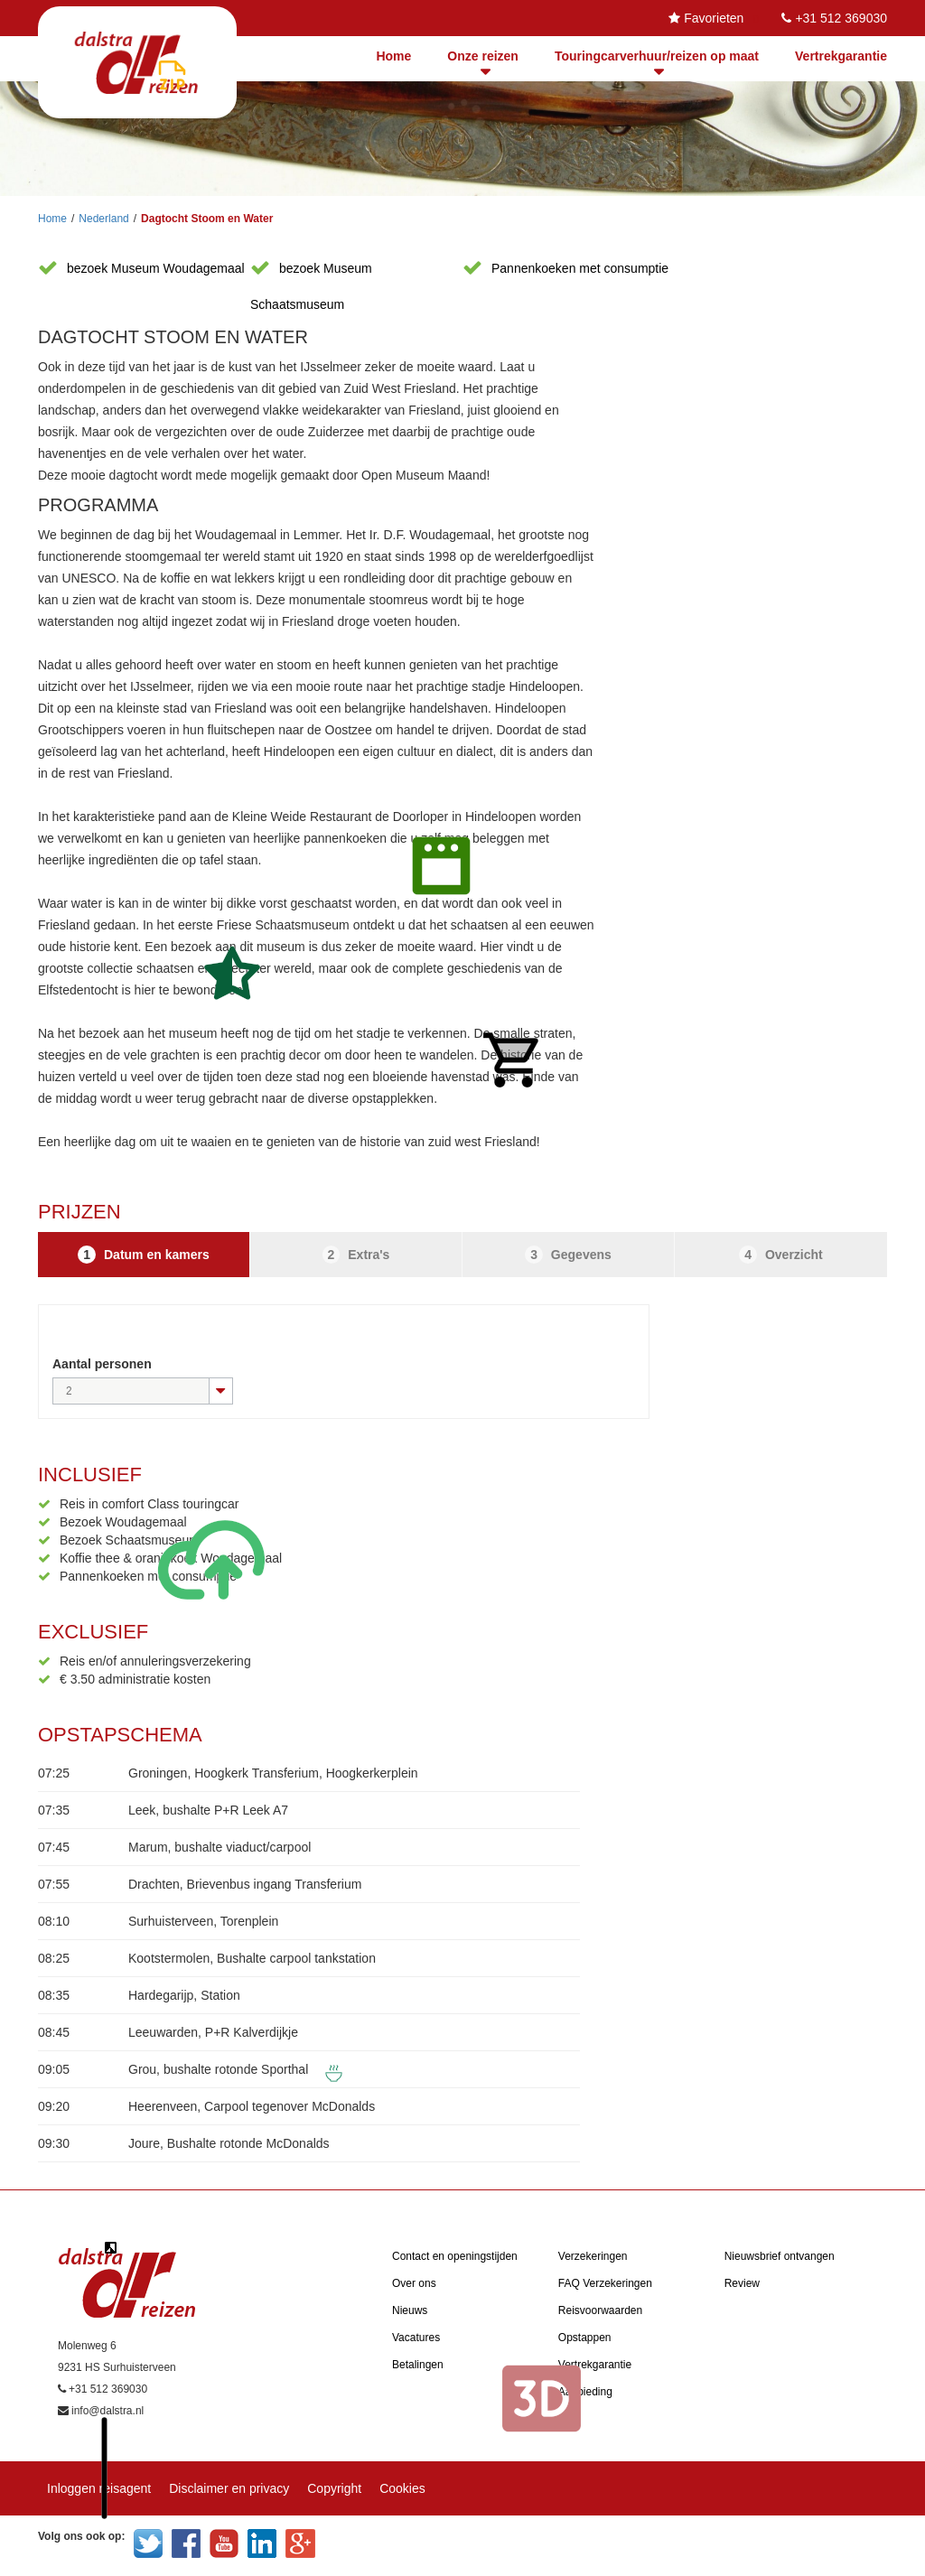 The height and width of the screenshot is (2576, 925). Describe the element at coordinates (110, 2247) in the screenshot. I see `apply black and white filter to image` at that location.